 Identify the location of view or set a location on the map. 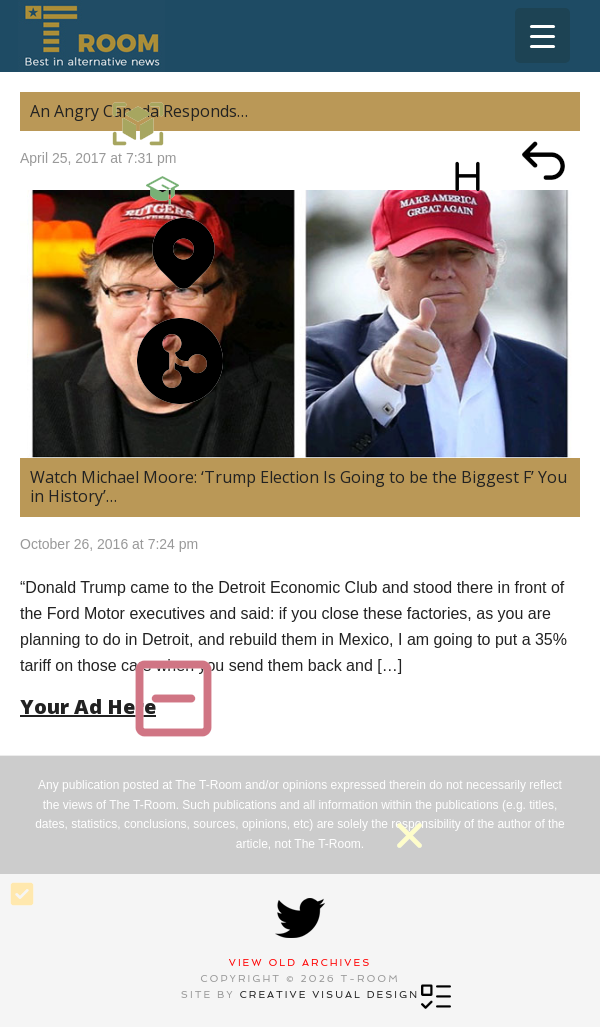
(183, 252).